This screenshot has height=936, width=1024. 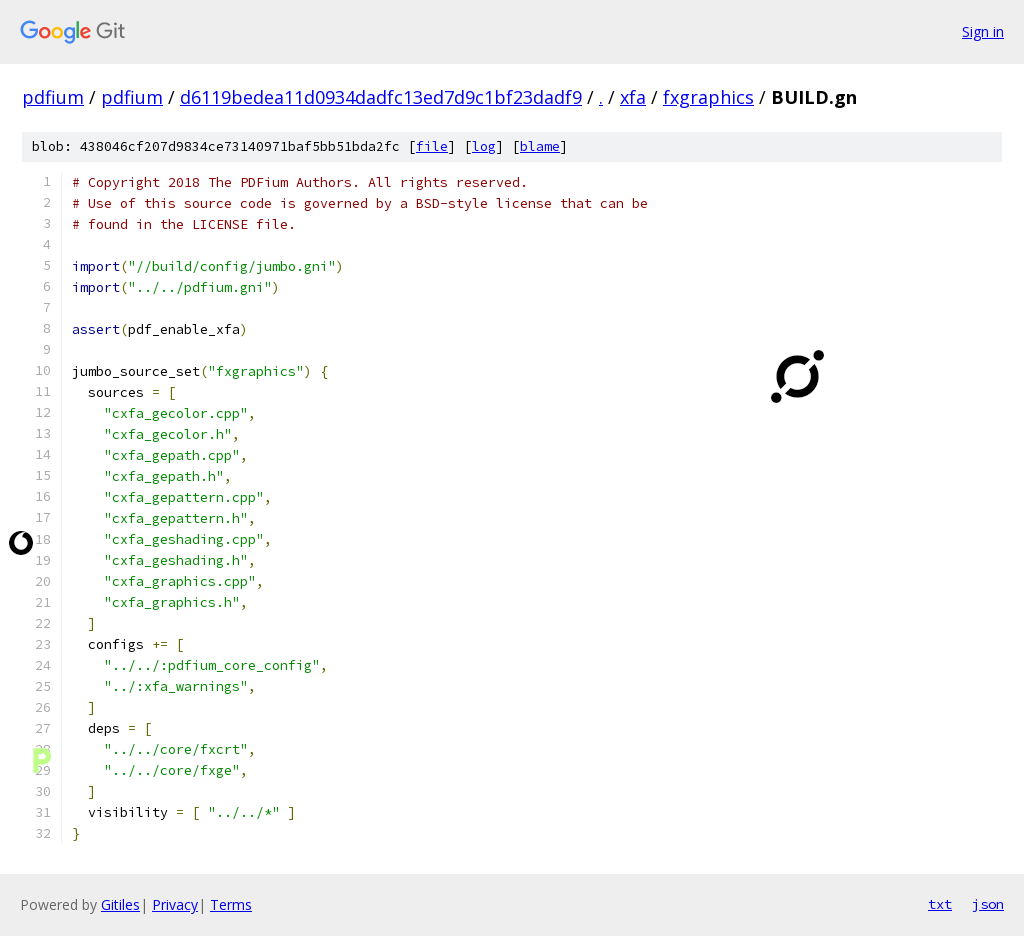 What do you see at coordinates (41, 760) in the screenshot?
I see `indicates a parking area or facility` at bounding box center [41, 760].